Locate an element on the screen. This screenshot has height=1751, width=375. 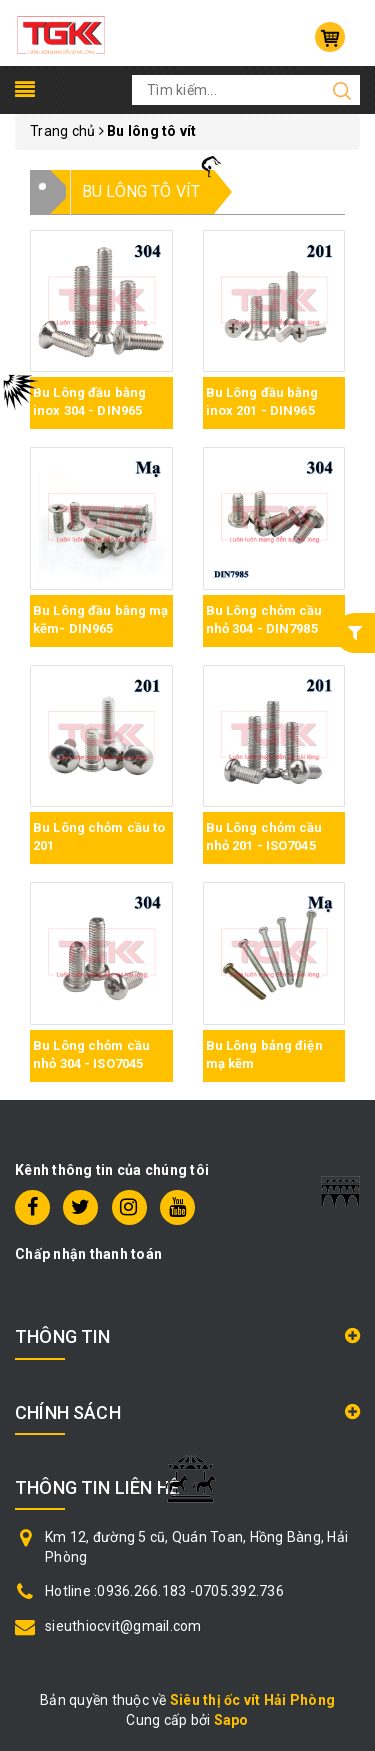
toggle brightness or light mode is located at coordinates (22, 393).